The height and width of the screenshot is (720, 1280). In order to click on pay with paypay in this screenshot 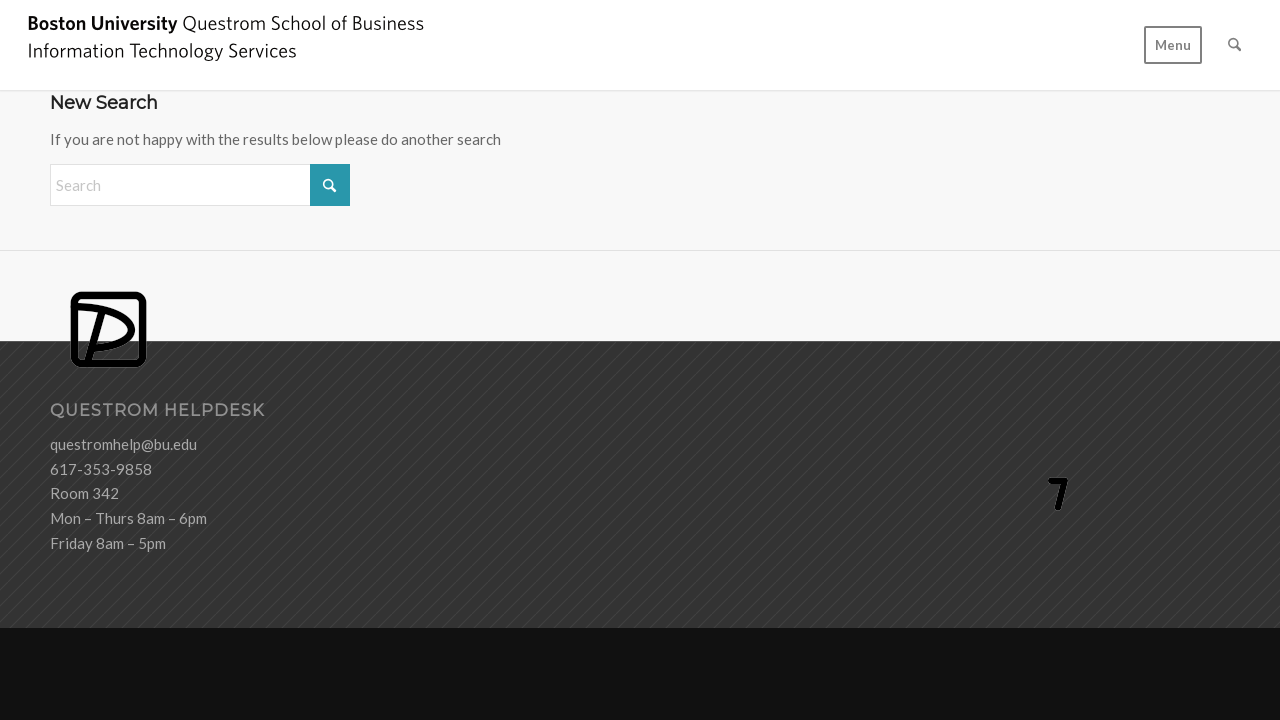, I will do `click(108, 329)`.